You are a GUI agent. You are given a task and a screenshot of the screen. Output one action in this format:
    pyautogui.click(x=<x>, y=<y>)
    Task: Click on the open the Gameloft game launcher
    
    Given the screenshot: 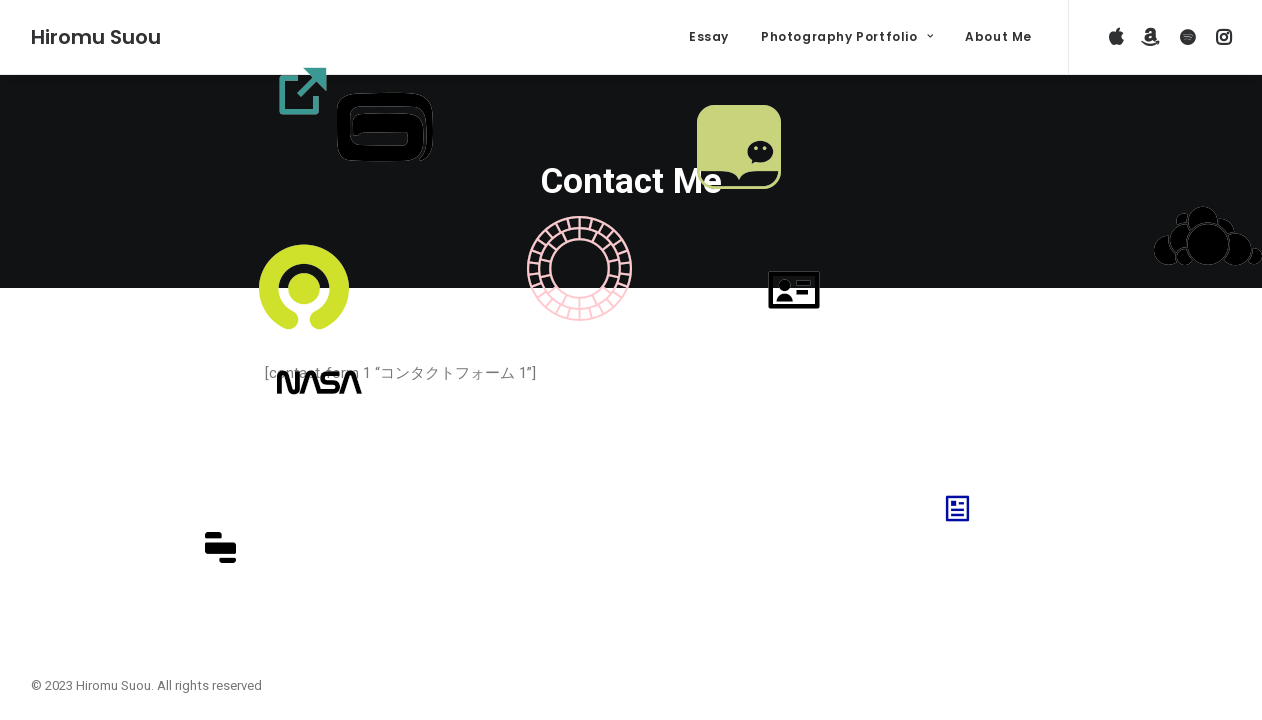 What is the action you would take?
    pyautogui.click(x=385, y=127)
    